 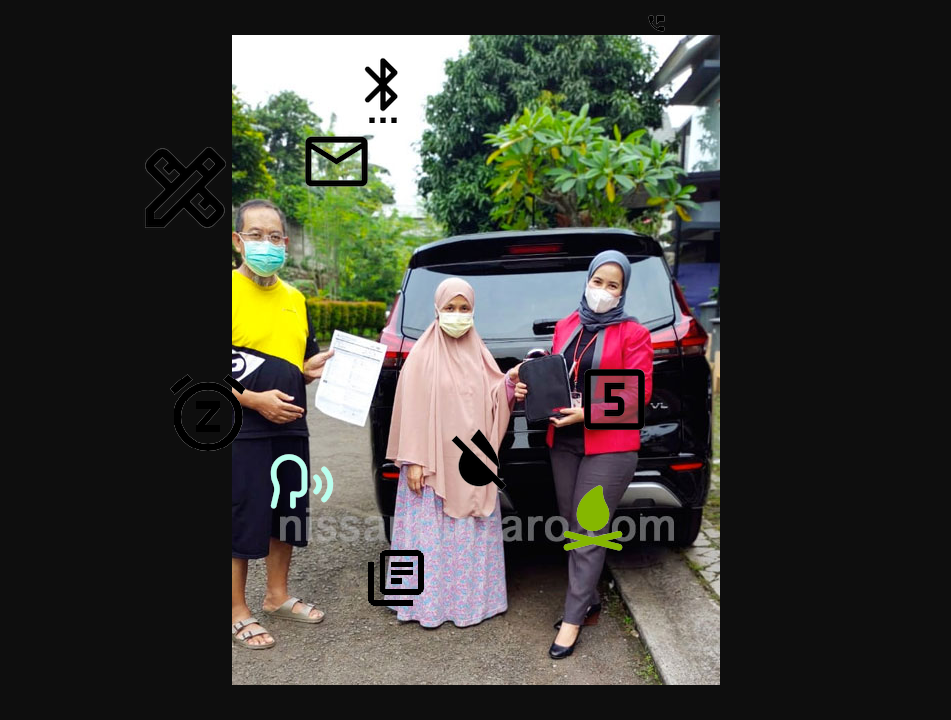 What do you see at coordinates (479, 459) in the screenshot?
I see `reset or clear color formatting` at bounding box center [479, 459].